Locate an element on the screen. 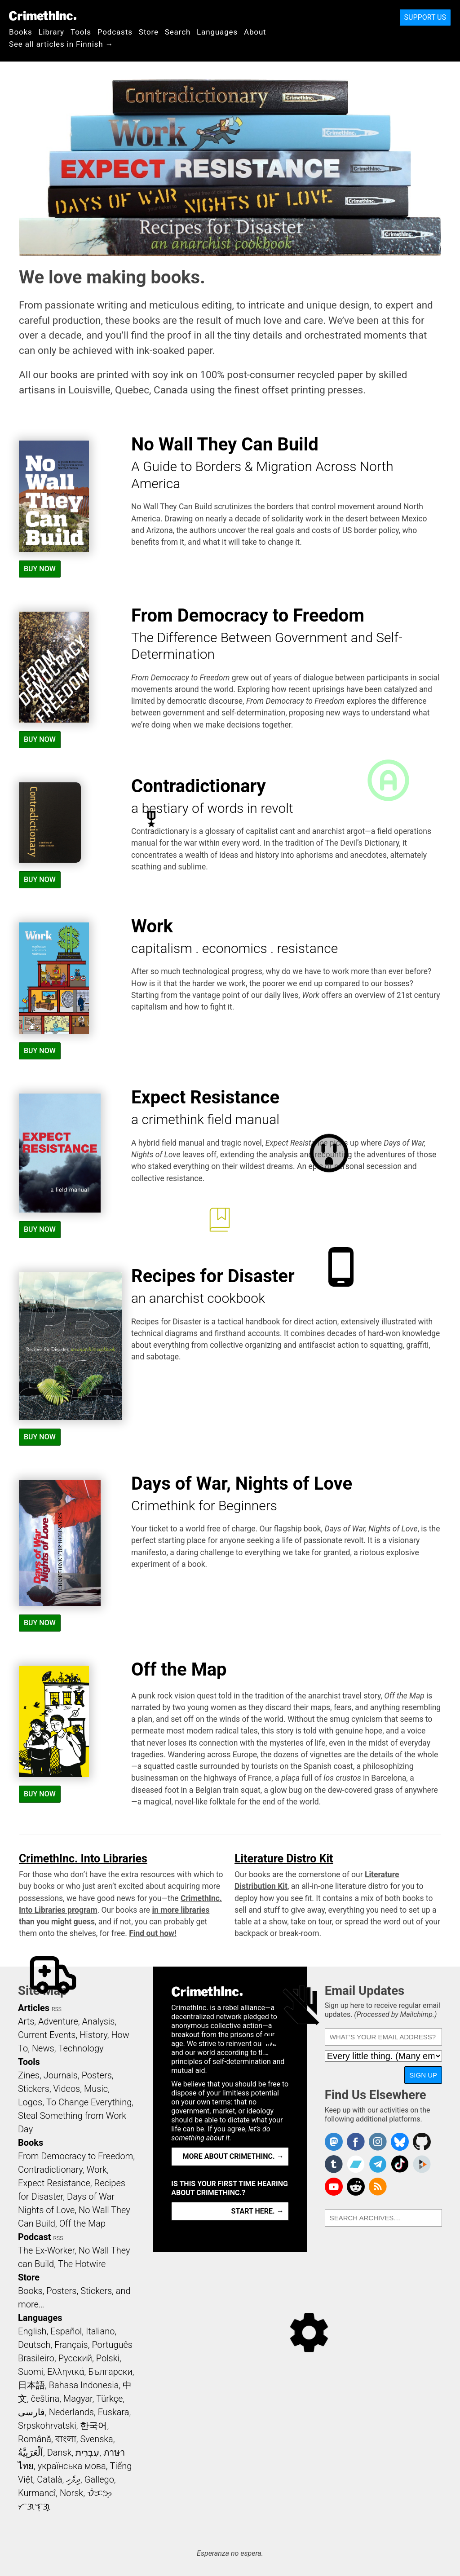  access emergency medical services is located at coordinates (53, 1975).